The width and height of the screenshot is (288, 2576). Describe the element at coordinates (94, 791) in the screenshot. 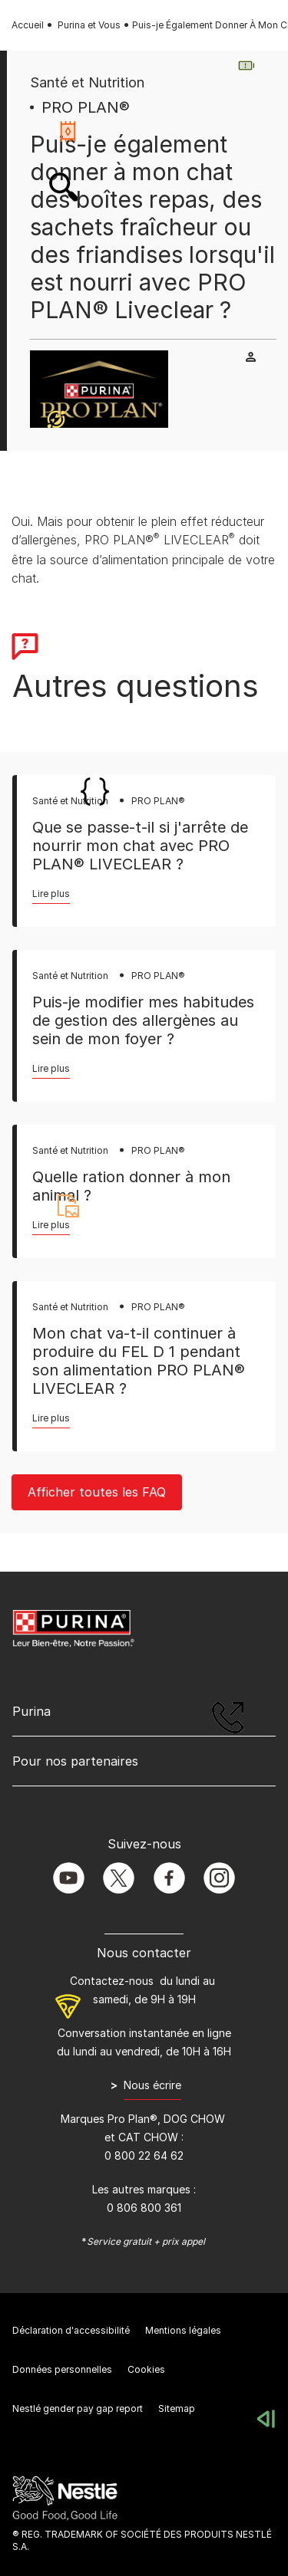

I see `indicates a namespace or module in code` at that location.